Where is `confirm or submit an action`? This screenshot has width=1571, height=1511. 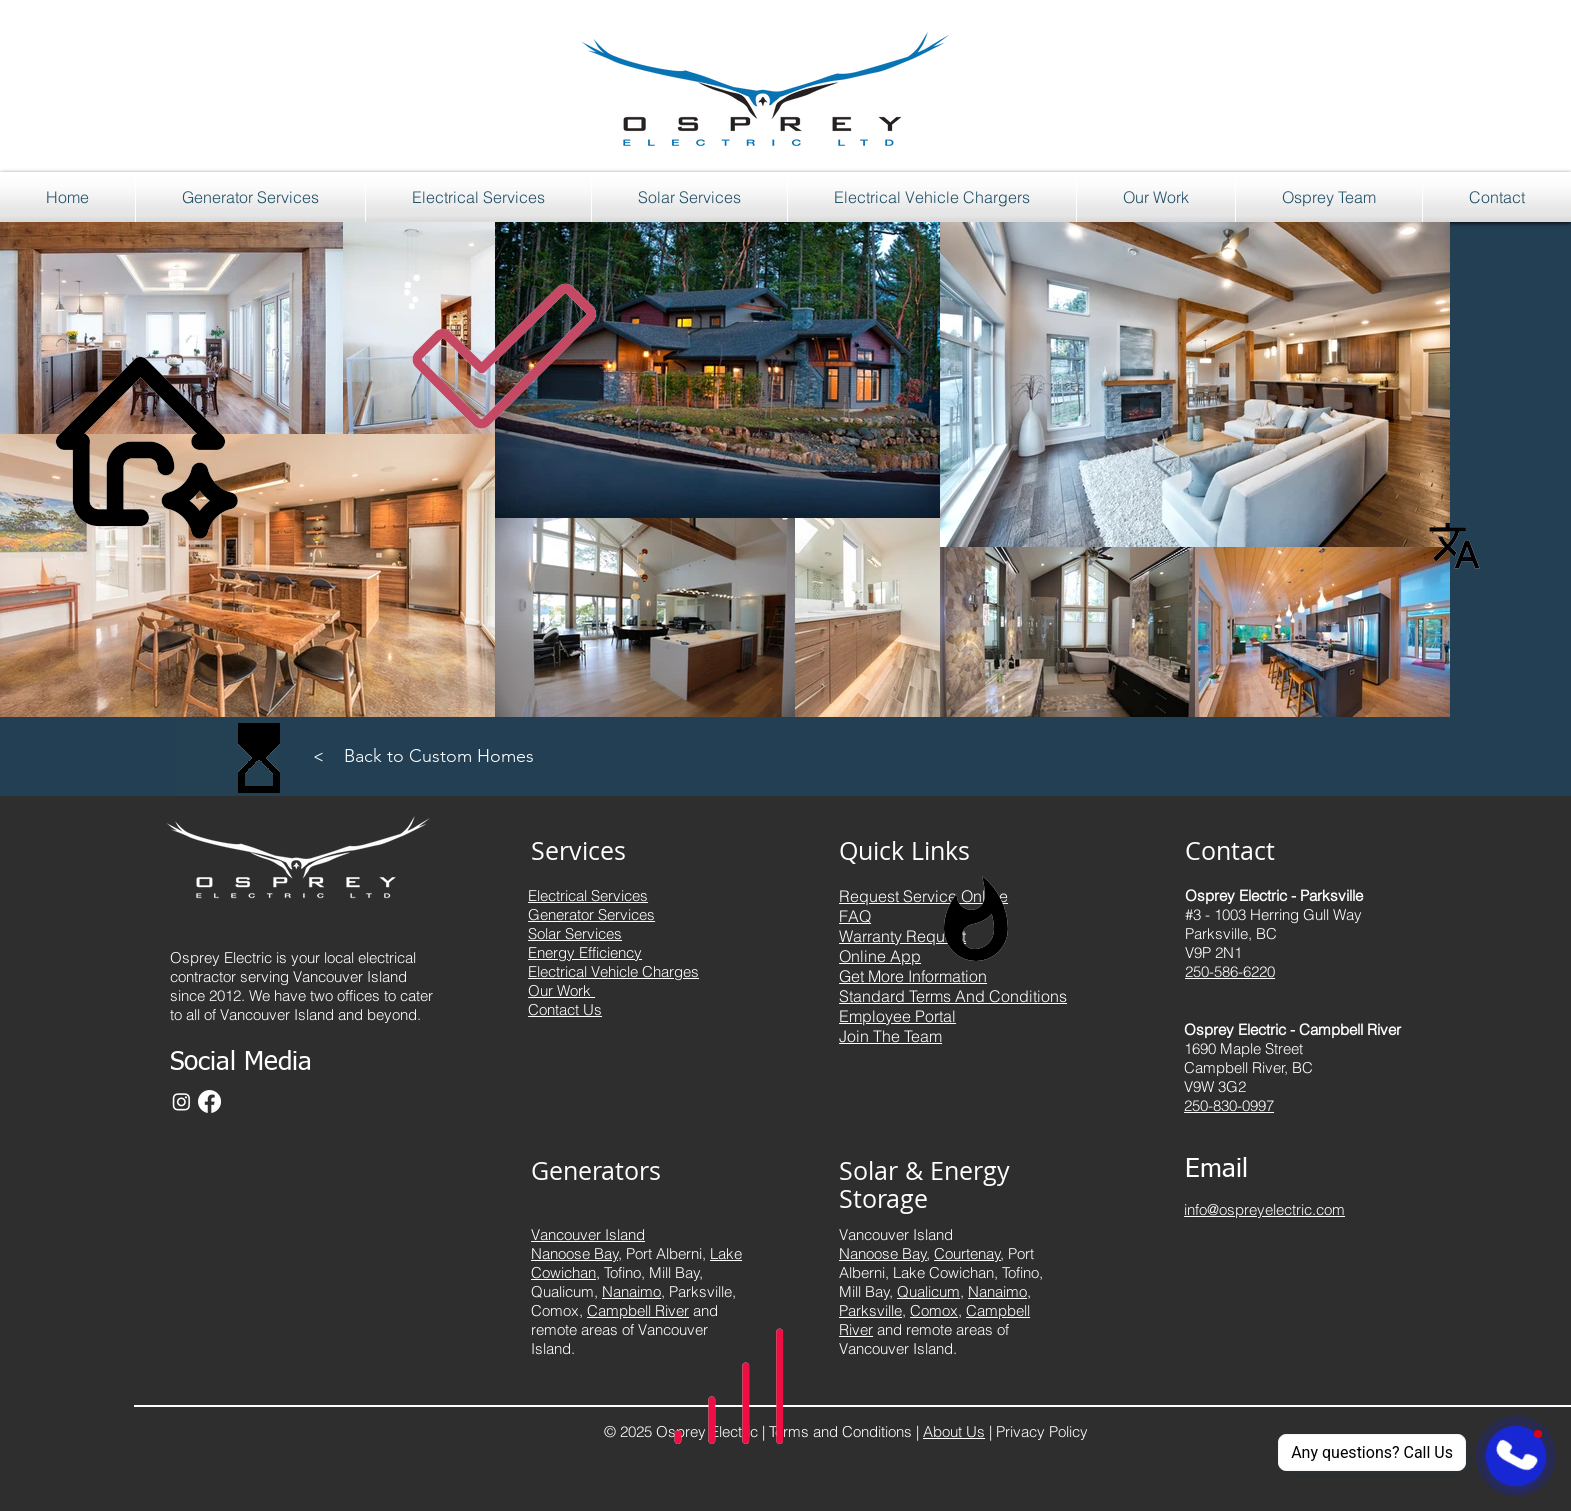 confirm or submit an action is located at coordinates (501, 353).